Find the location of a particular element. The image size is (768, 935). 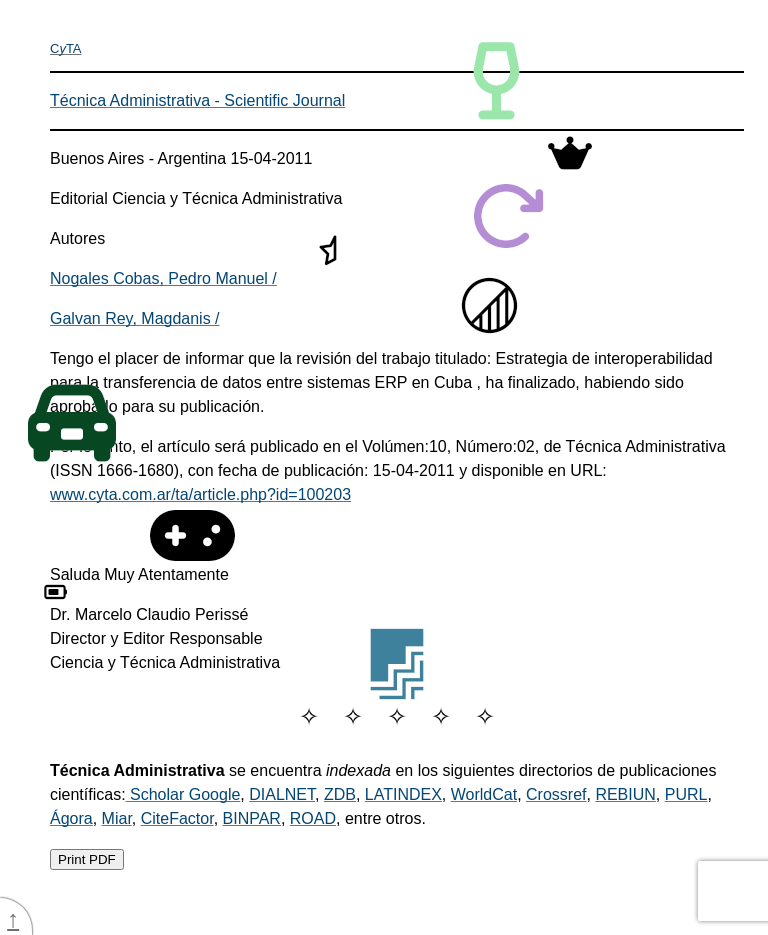

web awesome brand icon is located at coordinates (570, 154).